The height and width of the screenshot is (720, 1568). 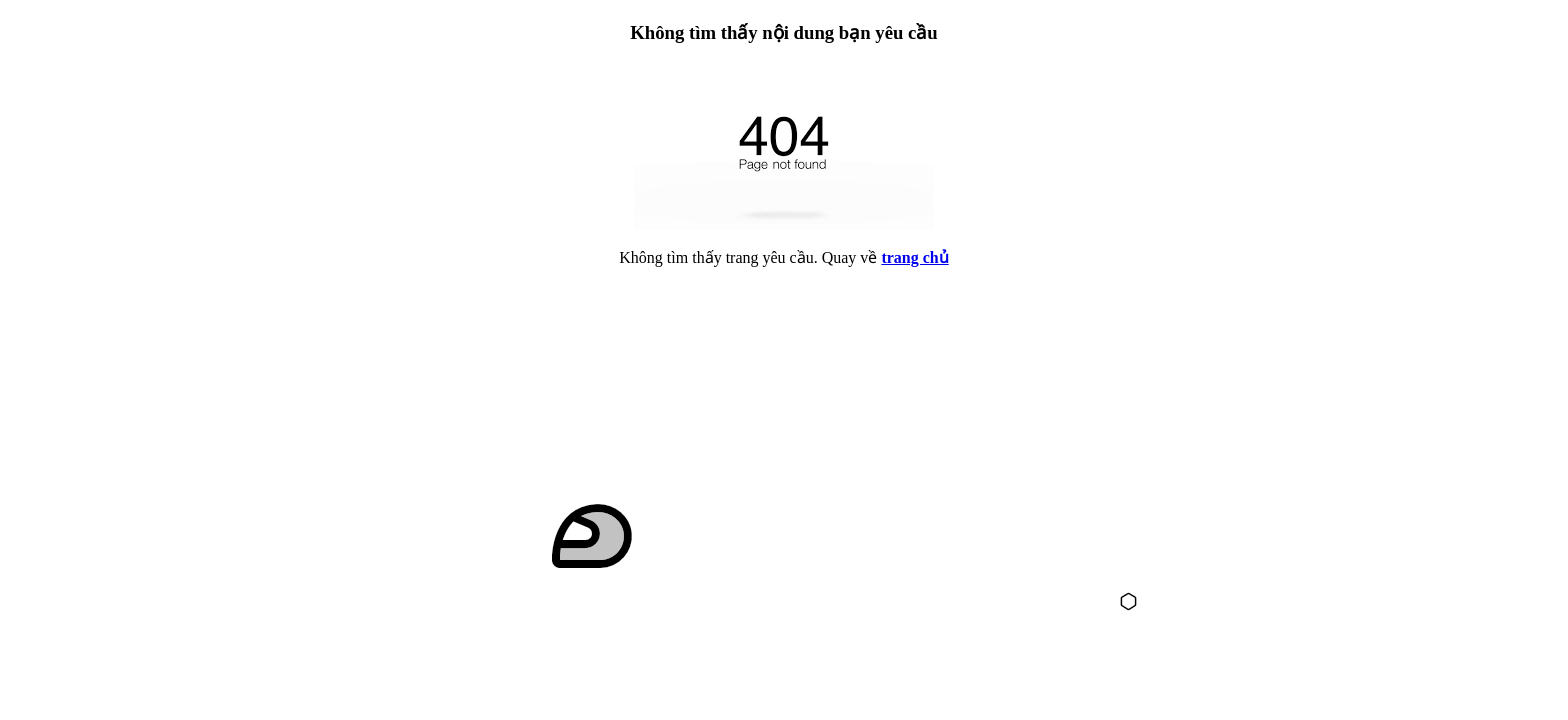 What do you see at coordinates (1128, 601) in the screenshot?
I see `select a hexagonal shape or polygon tool` at bounding box center [1128, 601].